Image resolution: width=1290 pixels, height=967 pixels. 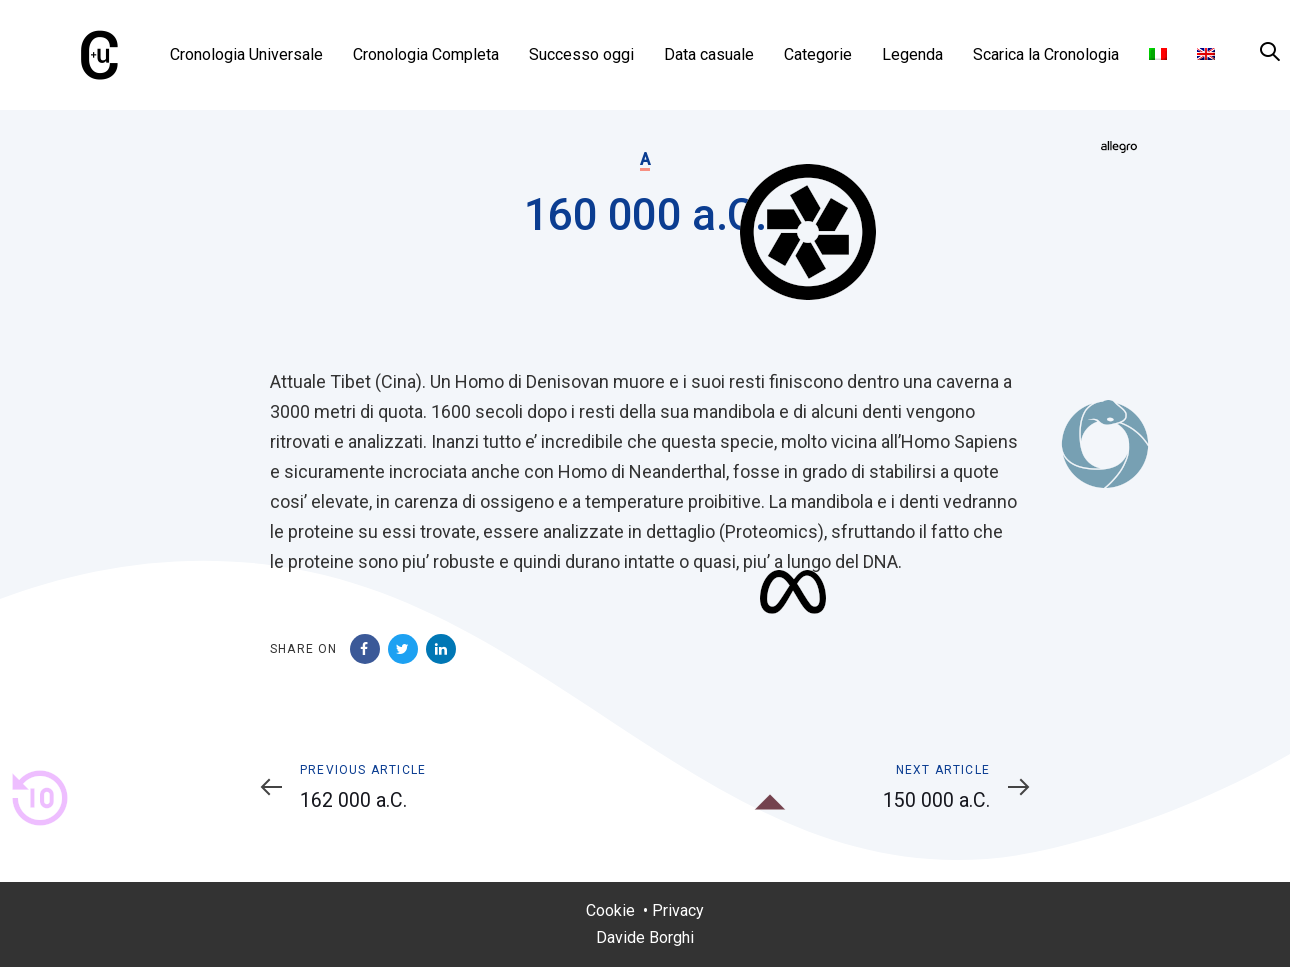 I want to click on skip back 10 seconds in media playback, so click(x=40, y=798).